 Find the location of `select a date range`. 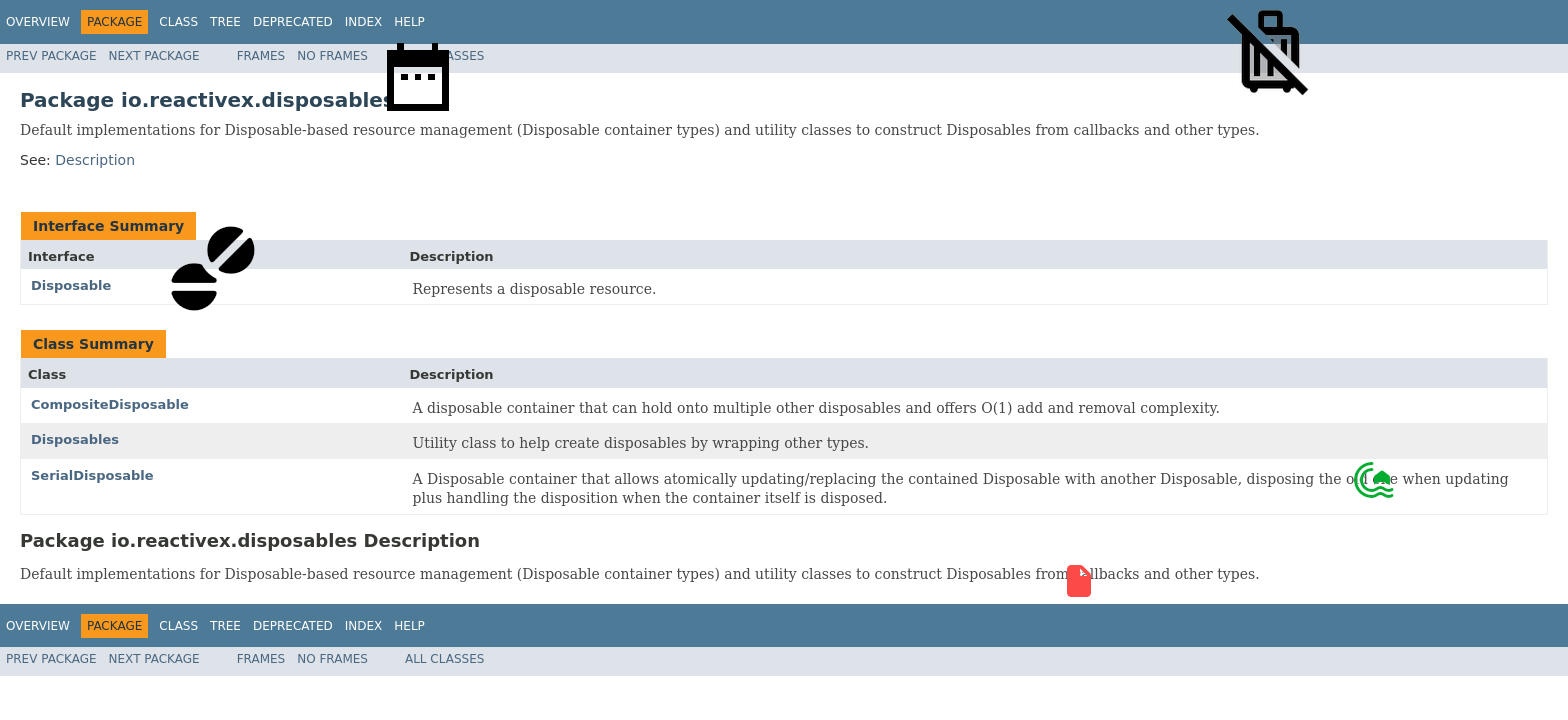

select a date range is located at coordinates (418, 77).